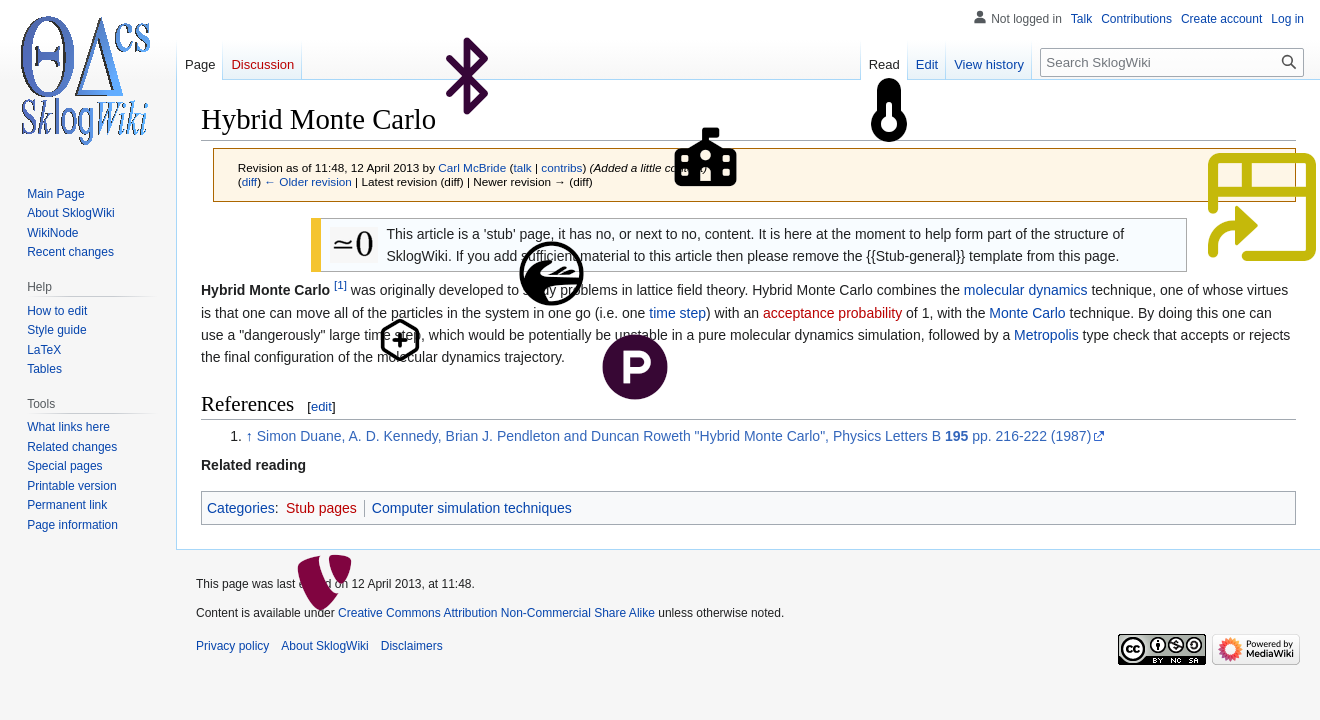 The height and width of the screenshot is (720, 1320). I want to click on typo3 content management system logo, so click(324, 582).